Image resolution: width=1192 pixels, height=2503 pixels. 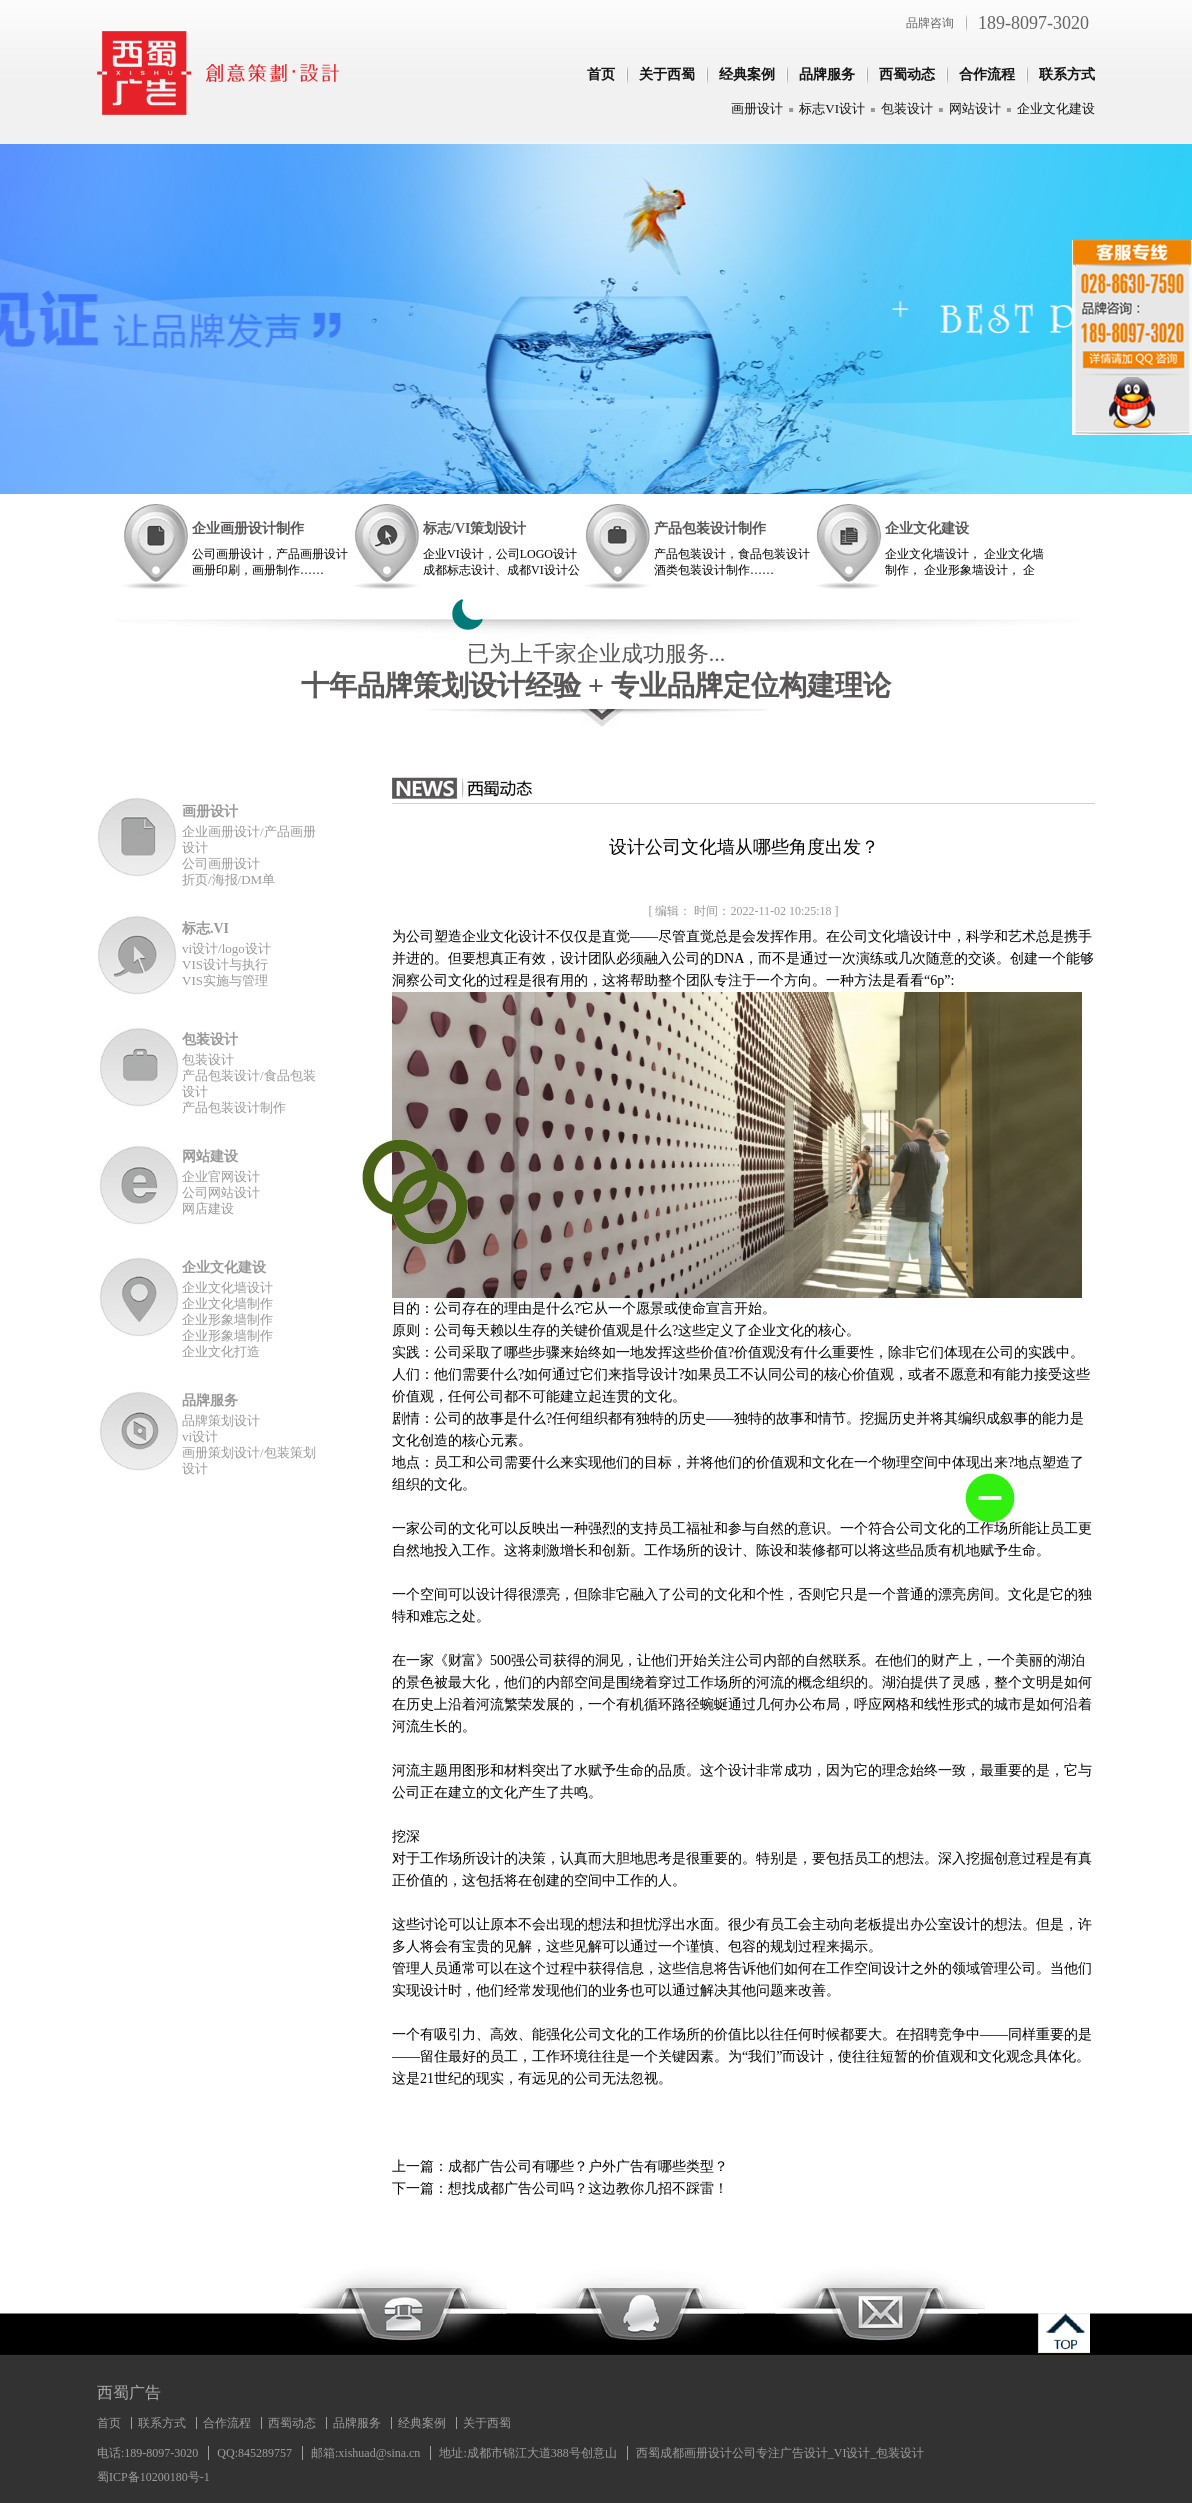 What do you see at coordinates (415, 1192) in the screenshot?
I see `view venn diagram or comparison chart` at bounding box center [415, 1192].